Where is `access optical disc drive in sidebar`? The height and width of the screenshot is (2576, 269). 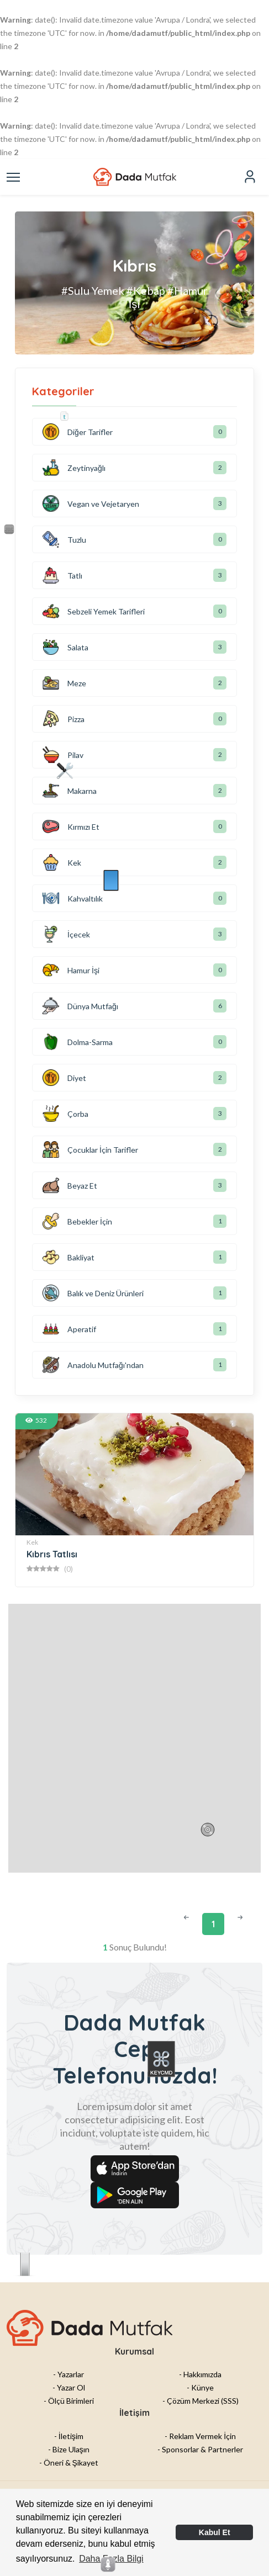 access optical disc drive in sidebar is located at coordinates (208, 1830).